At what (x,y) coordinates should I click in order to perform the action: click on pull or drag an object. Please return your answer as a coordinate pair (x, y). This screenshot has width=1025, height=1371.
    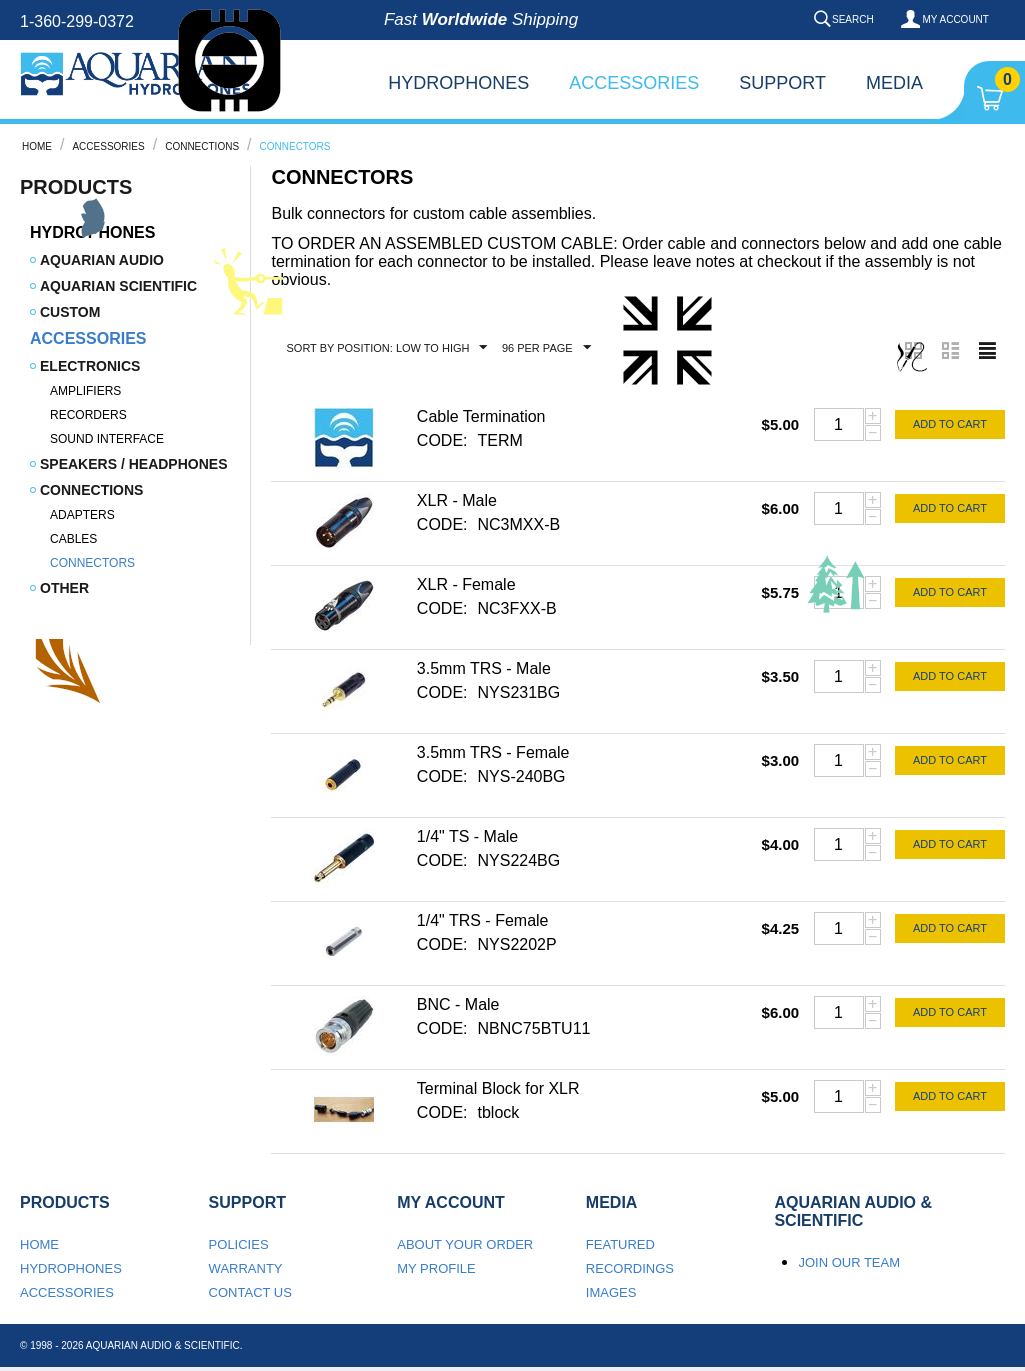
    Looking at the image, I should click on (249, 279).